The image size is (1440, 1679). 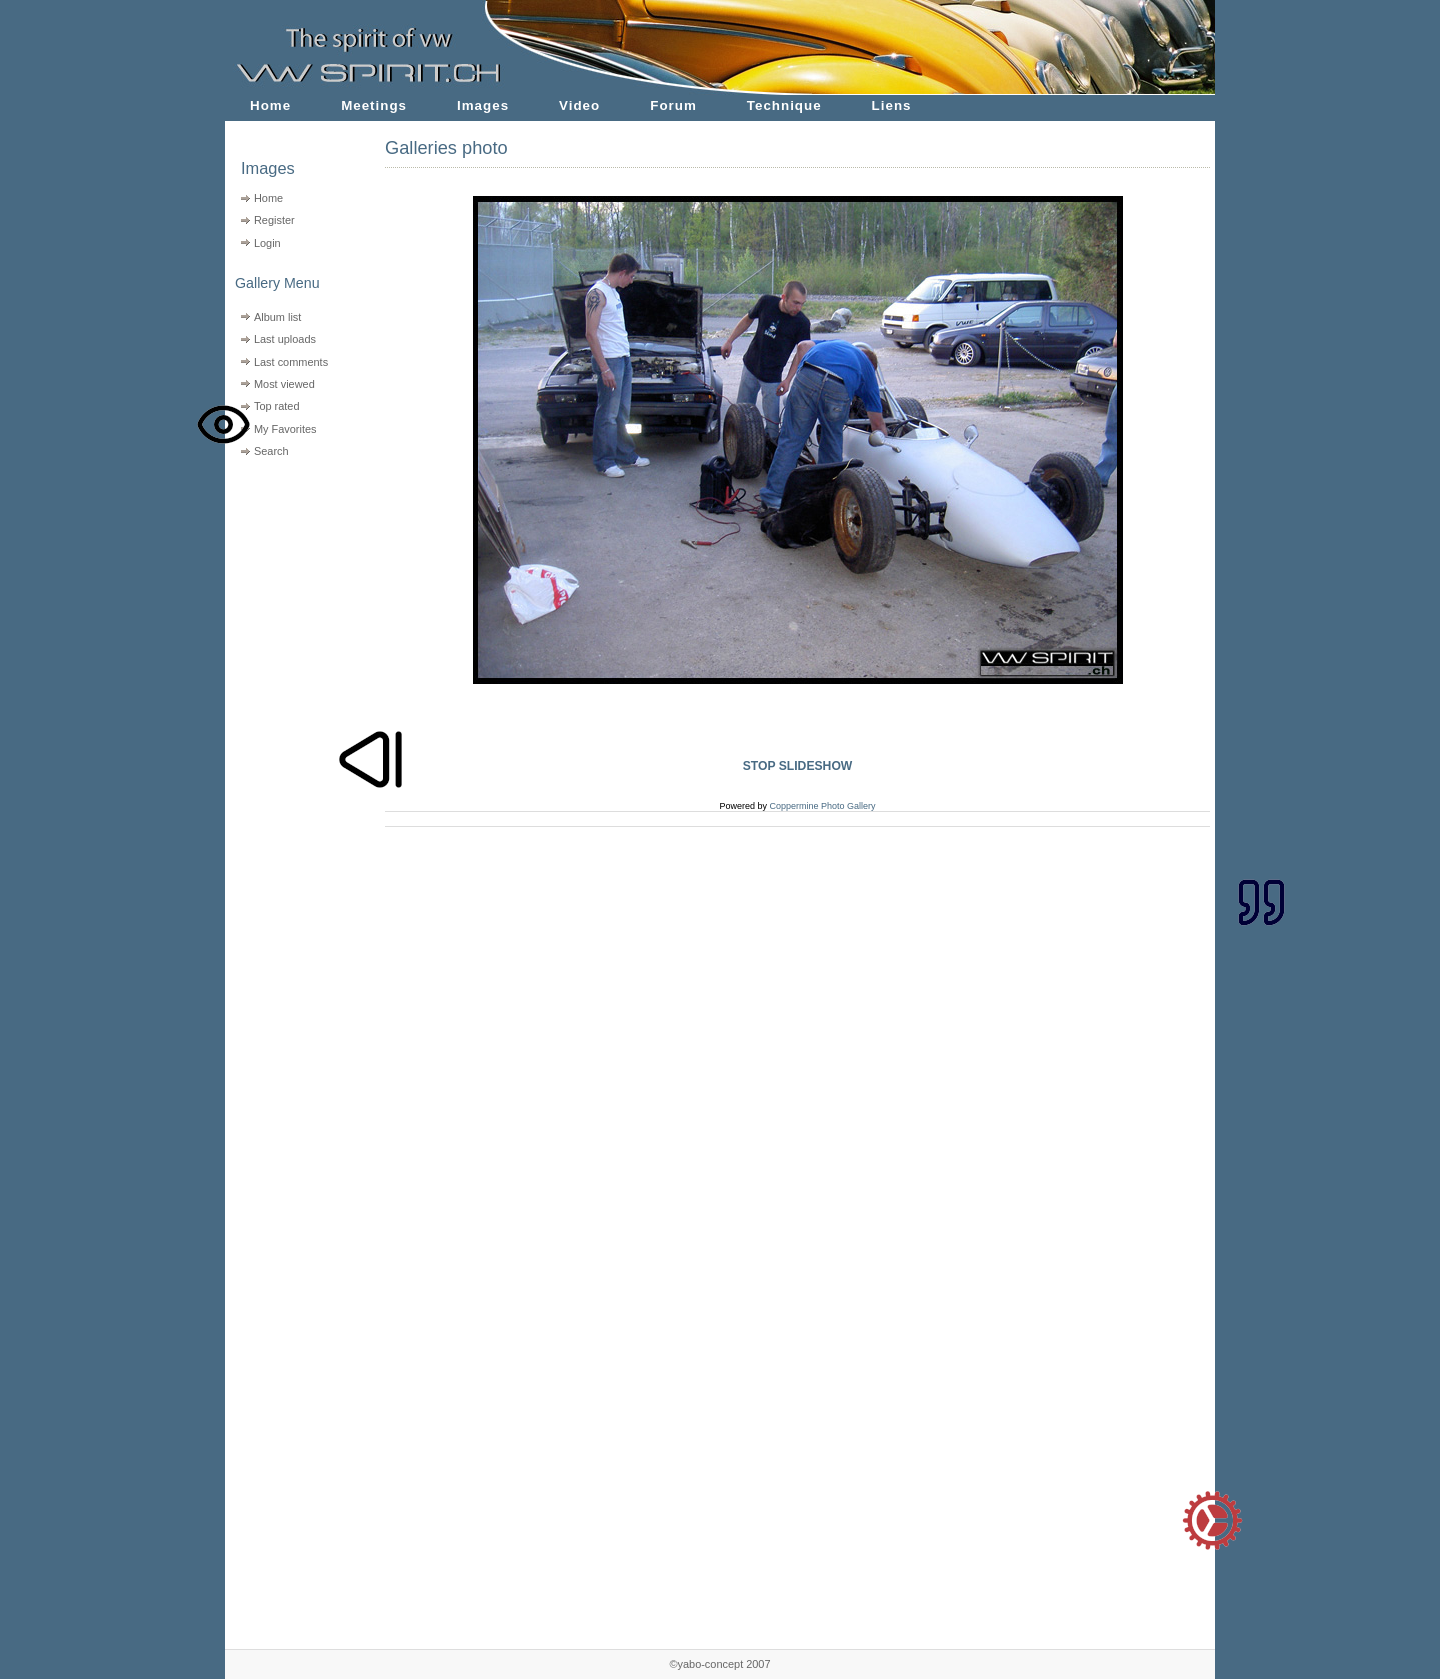 What do you see at coordinates (370, 759) in the screenshot?
I see `skip to previous track or beginning` at bounding box center [370, 759].